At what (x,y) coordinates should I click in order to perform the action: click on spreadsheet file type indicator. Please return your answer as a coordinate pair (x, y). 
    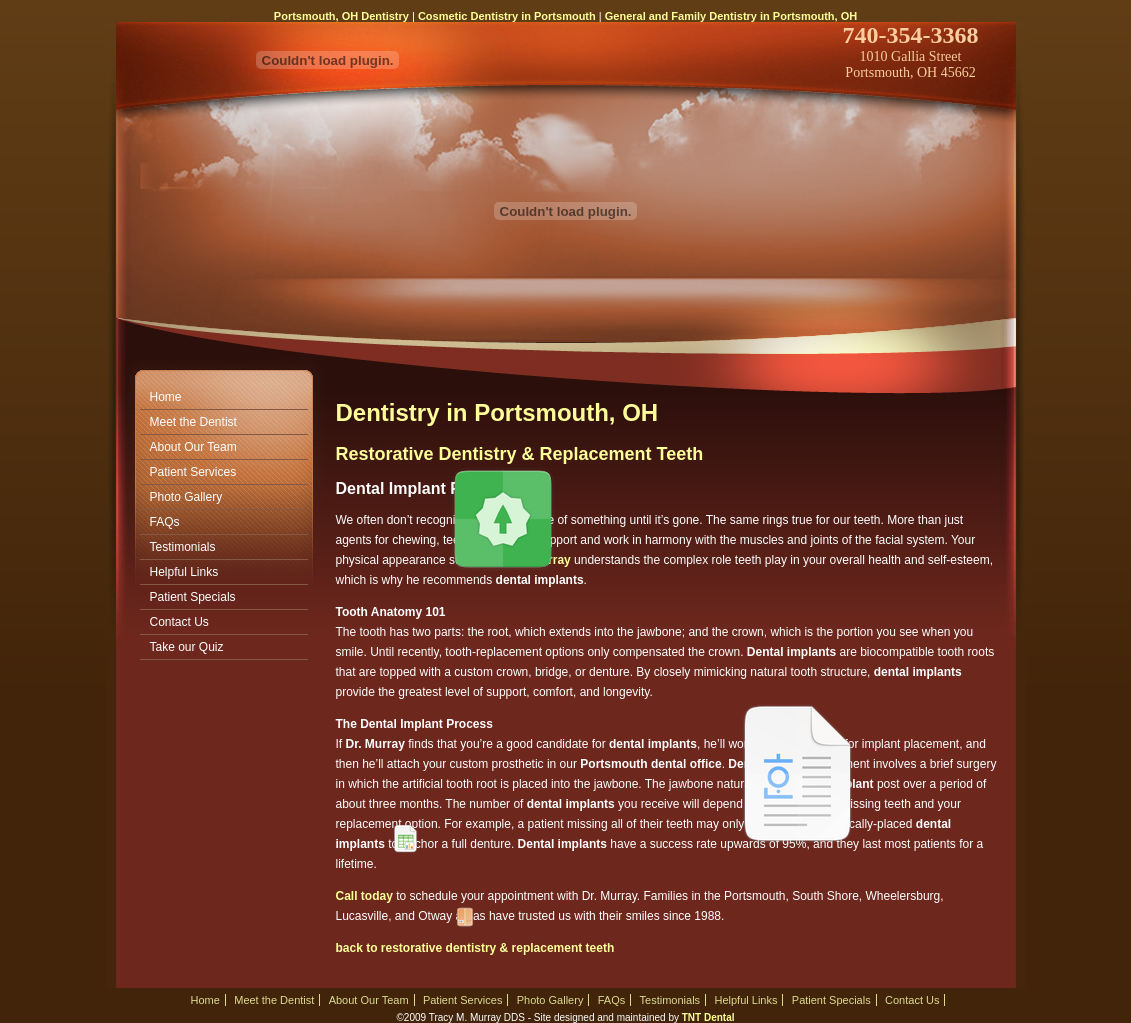
    Looking at the image, I should click on (405, 838).